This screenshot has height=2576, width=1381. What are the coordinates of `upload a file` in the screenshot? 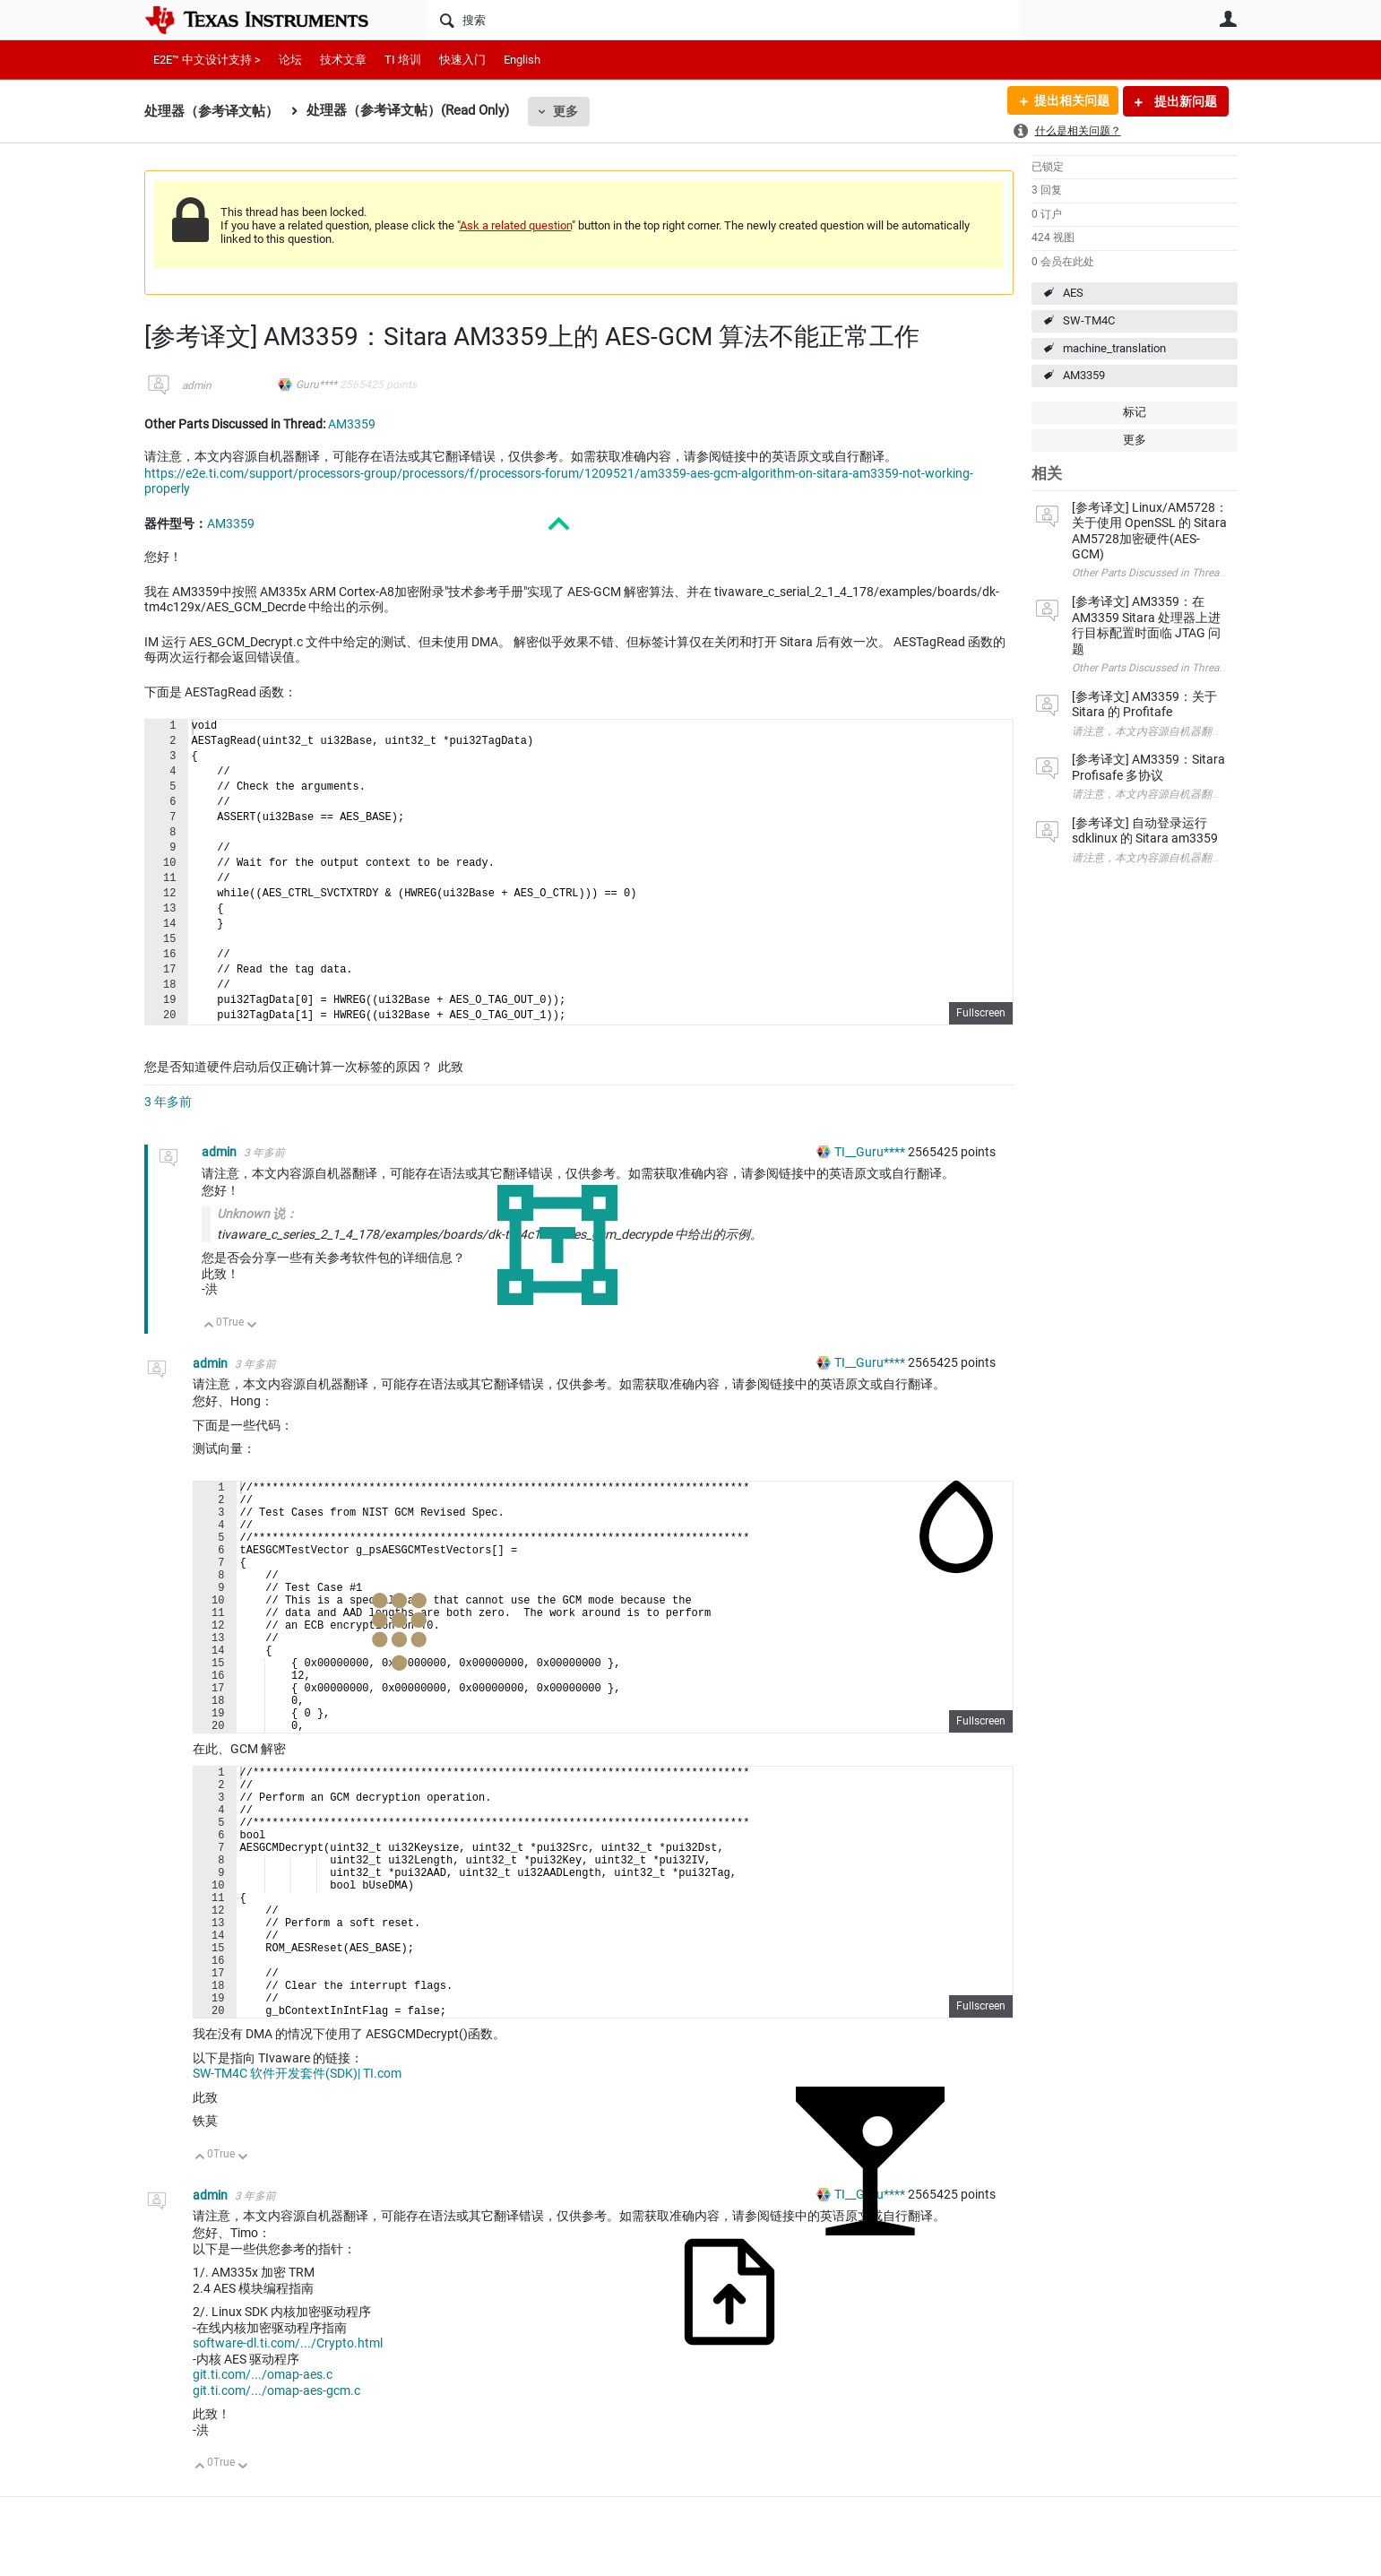 It's located at (729, 2292).